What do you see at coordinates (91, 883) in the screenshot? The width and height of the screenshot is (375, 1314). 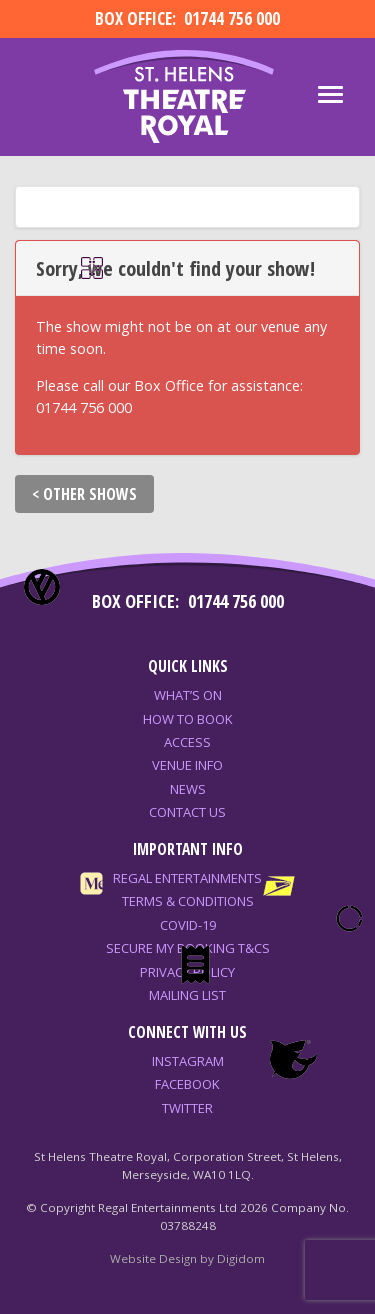 I see `open the Medium app` at bounding box center [91, 883].